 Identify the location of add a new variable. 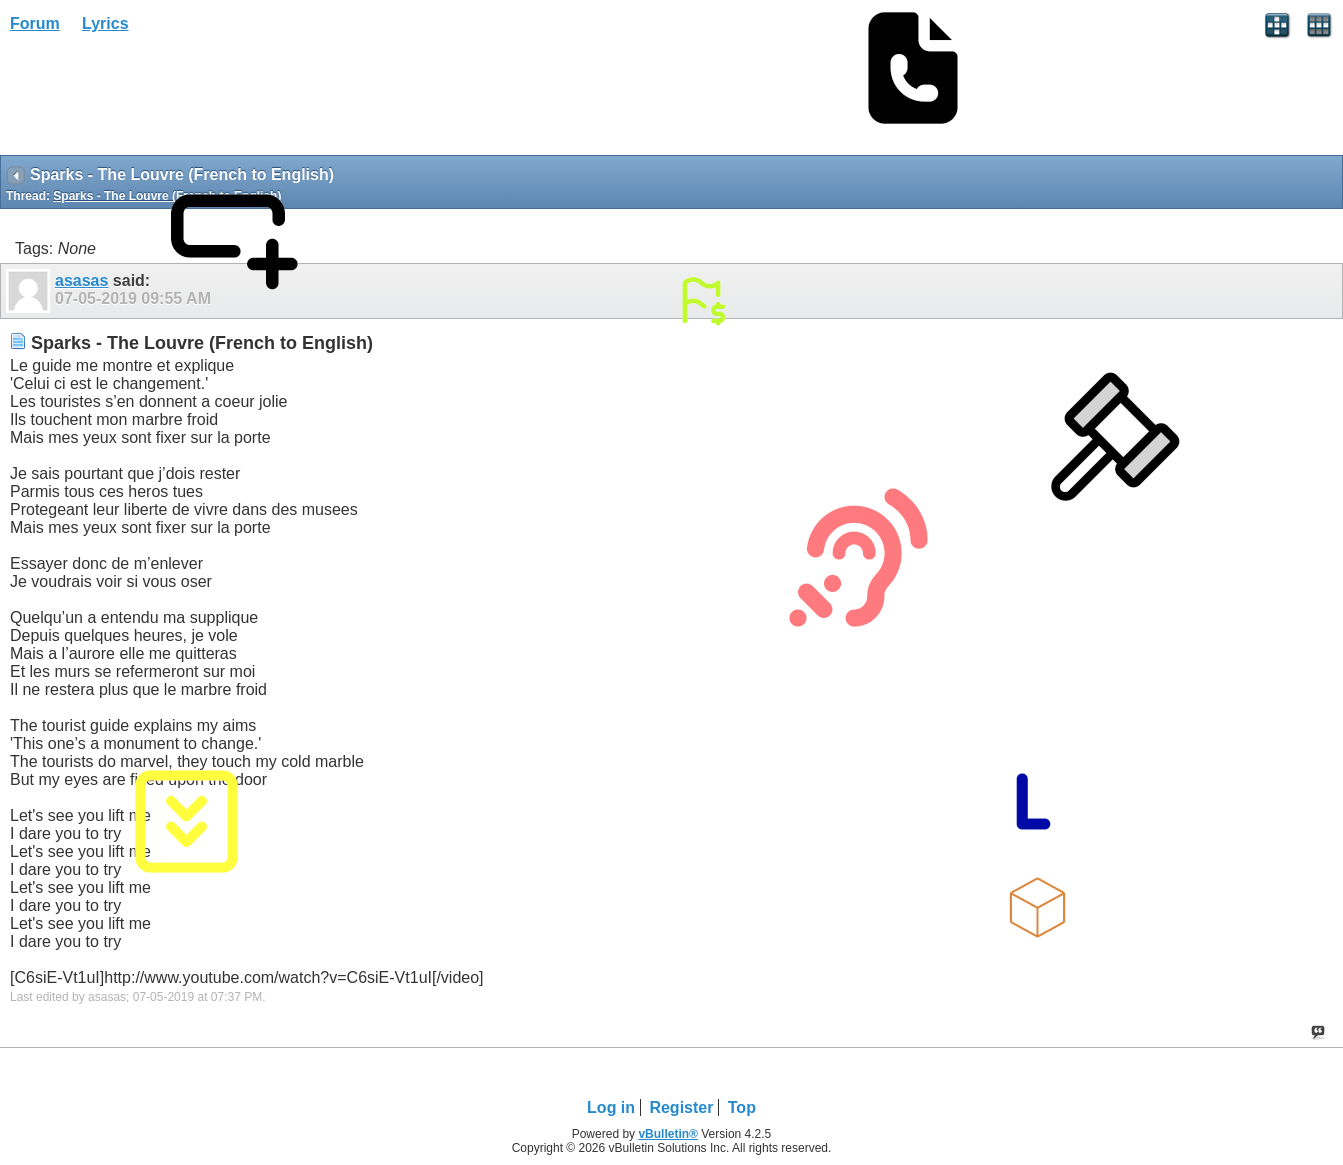
(228, 226).